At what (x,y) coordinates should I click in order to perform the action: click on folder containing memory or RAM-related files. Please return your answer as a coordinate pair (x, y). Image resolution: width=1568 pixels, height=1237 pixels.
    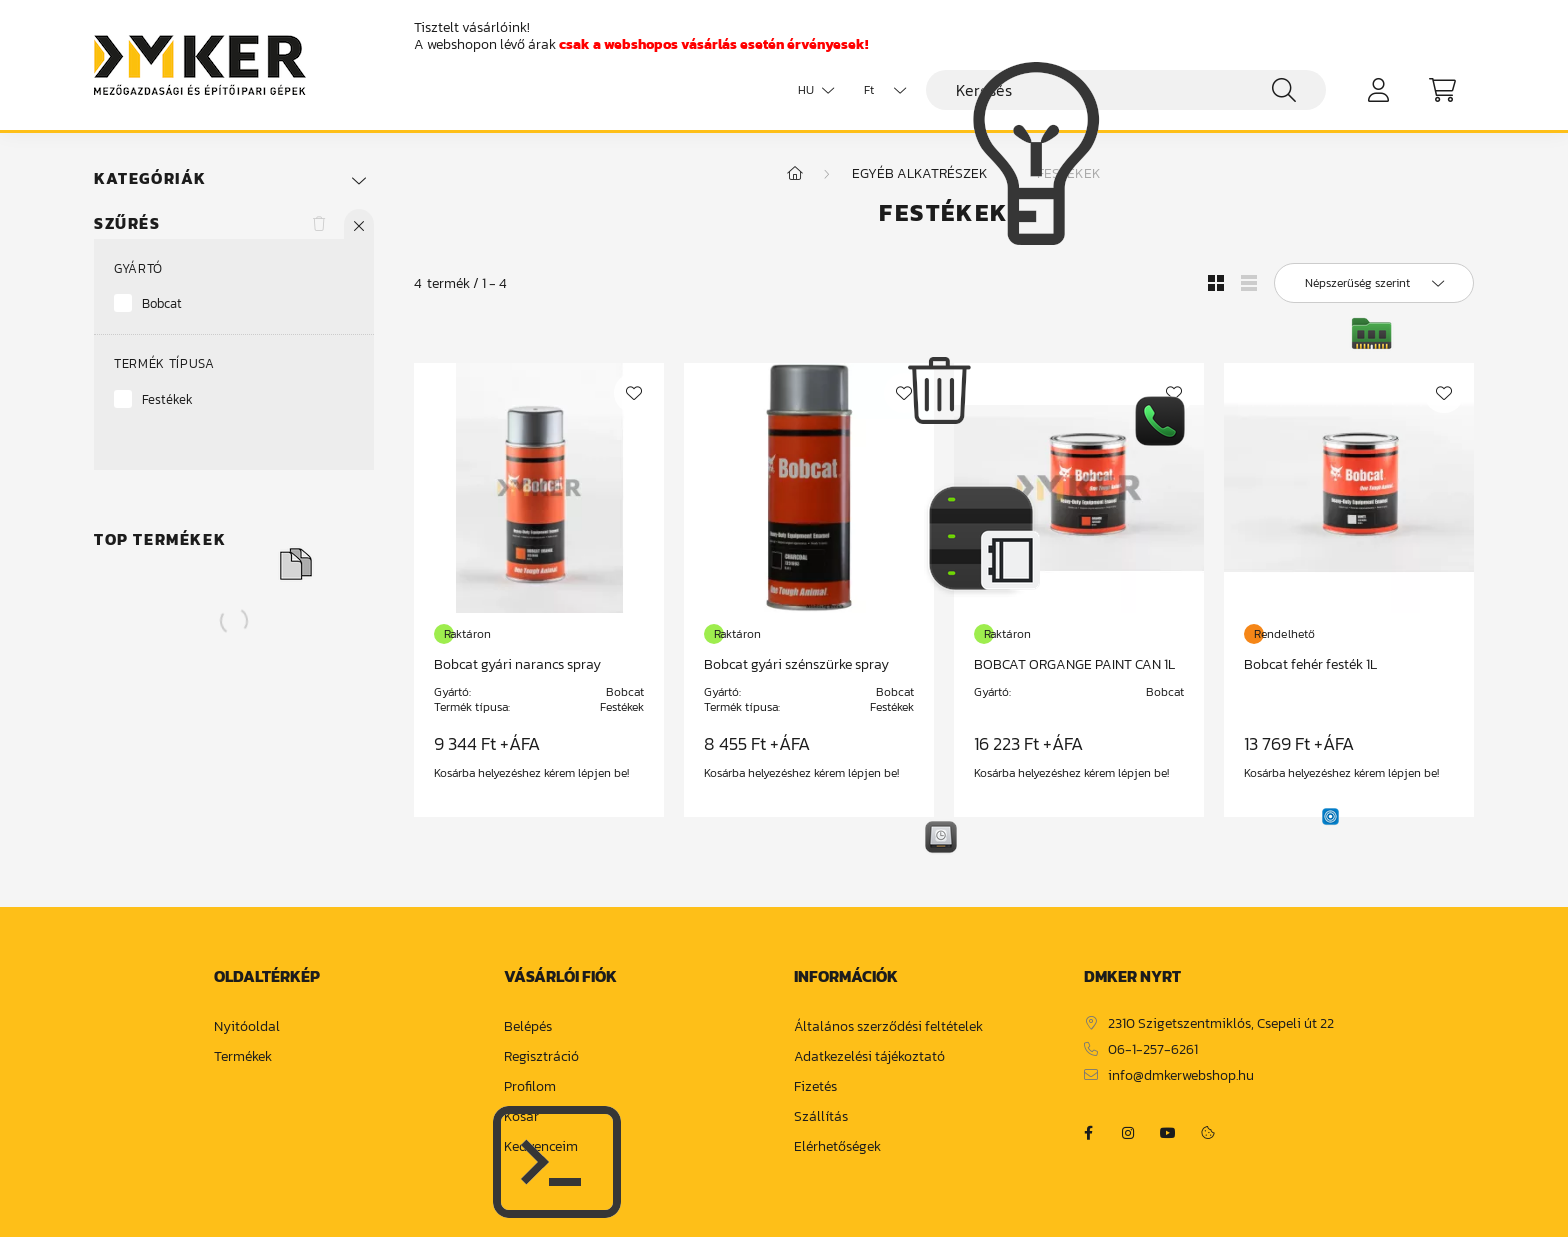
    Looking at the image, I should click on (1371, 334).